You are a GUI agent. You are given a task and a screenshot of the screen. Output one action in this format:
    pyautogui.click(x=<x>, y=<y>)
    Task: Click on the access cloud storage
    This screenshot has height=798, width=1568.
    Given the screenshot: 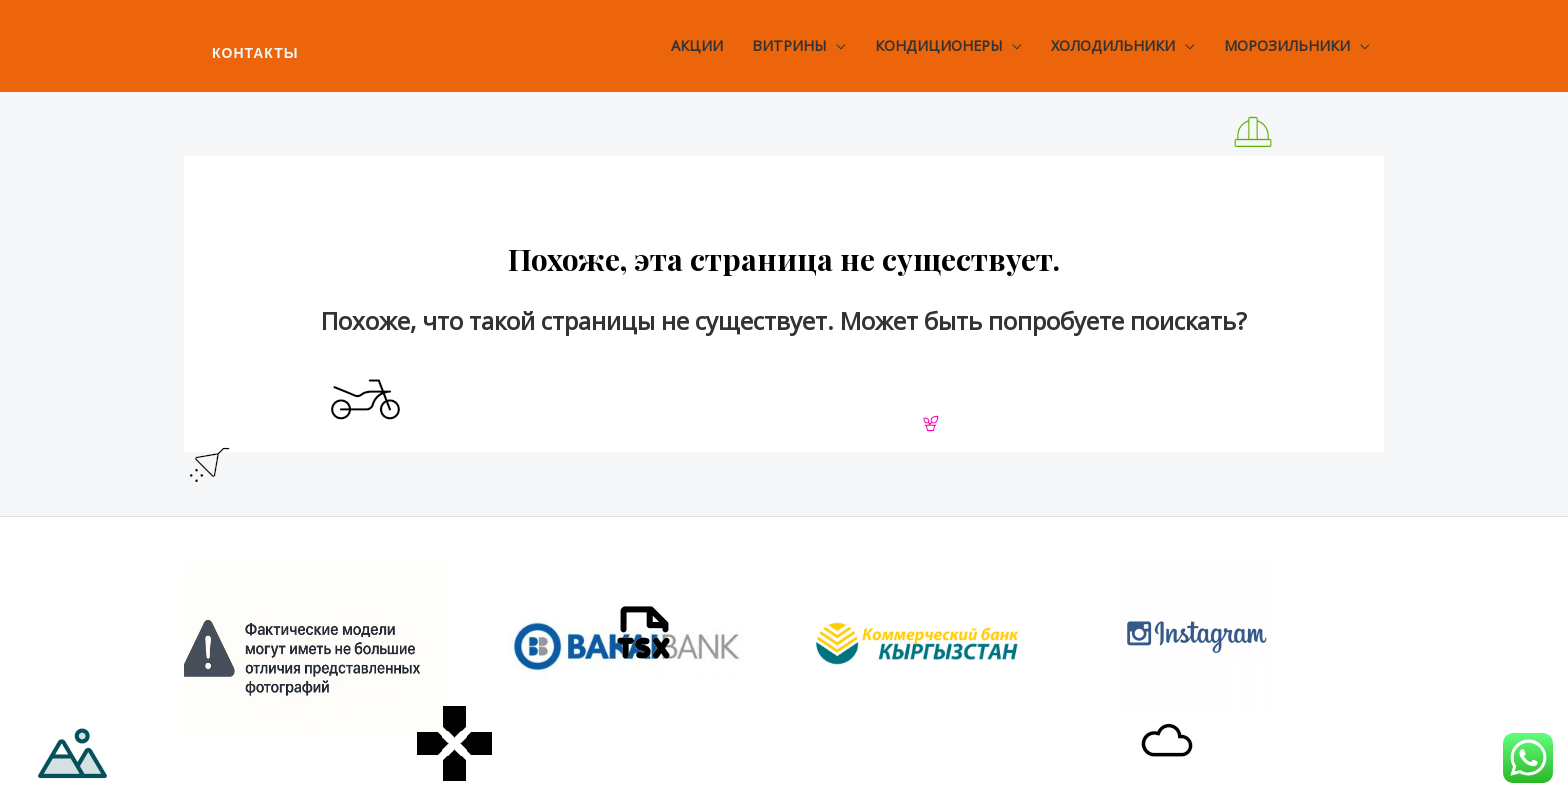 What is the action you would take?
    pyautogui.click(x=1167, y=742)
    